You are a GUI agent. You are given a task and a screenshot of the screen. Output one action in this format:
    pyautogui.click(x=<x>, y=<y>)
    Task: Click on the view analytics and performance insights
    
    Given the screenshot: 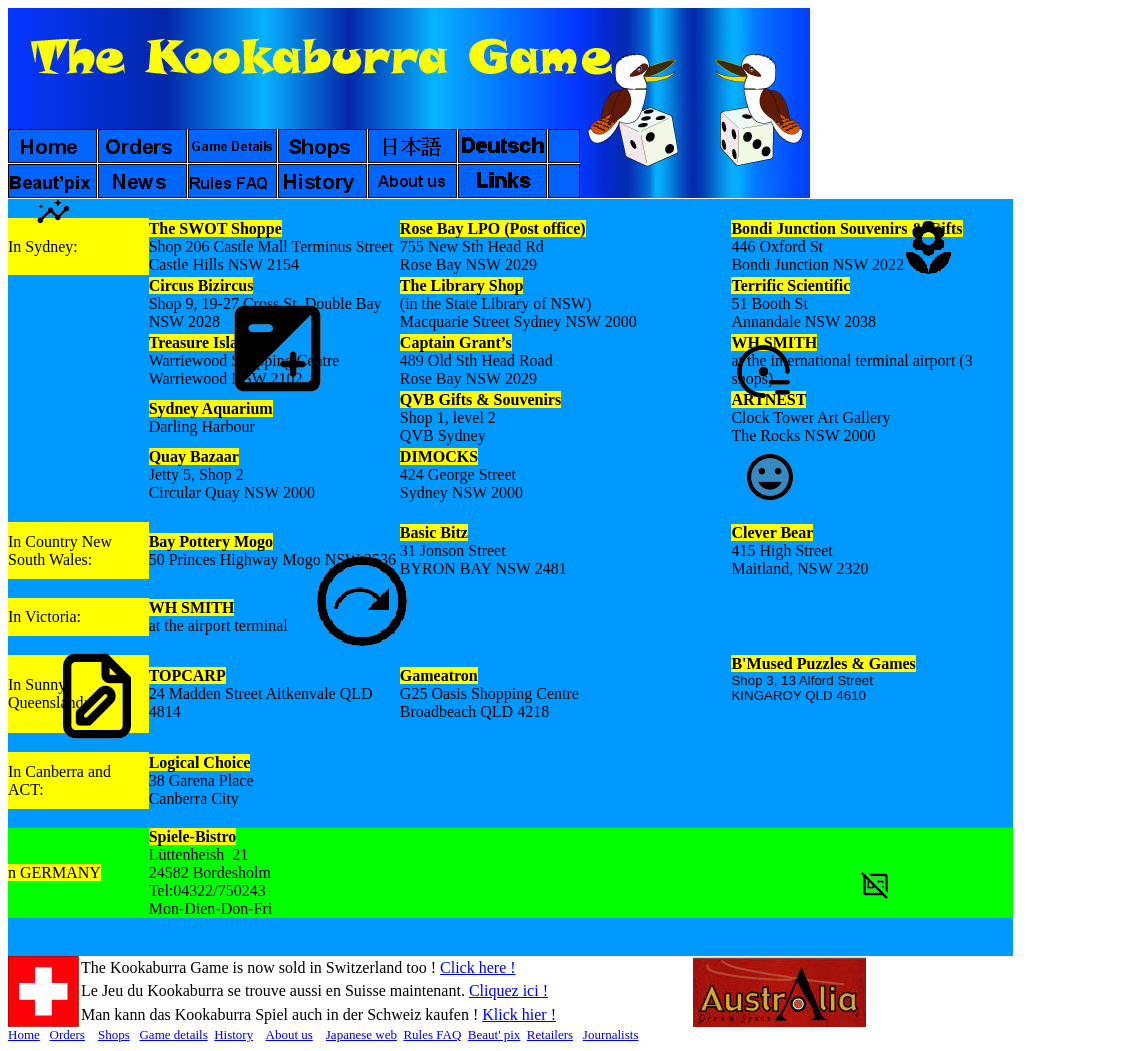 What is the action you would take?
    pyautogui.click(x=53, y=211)
    